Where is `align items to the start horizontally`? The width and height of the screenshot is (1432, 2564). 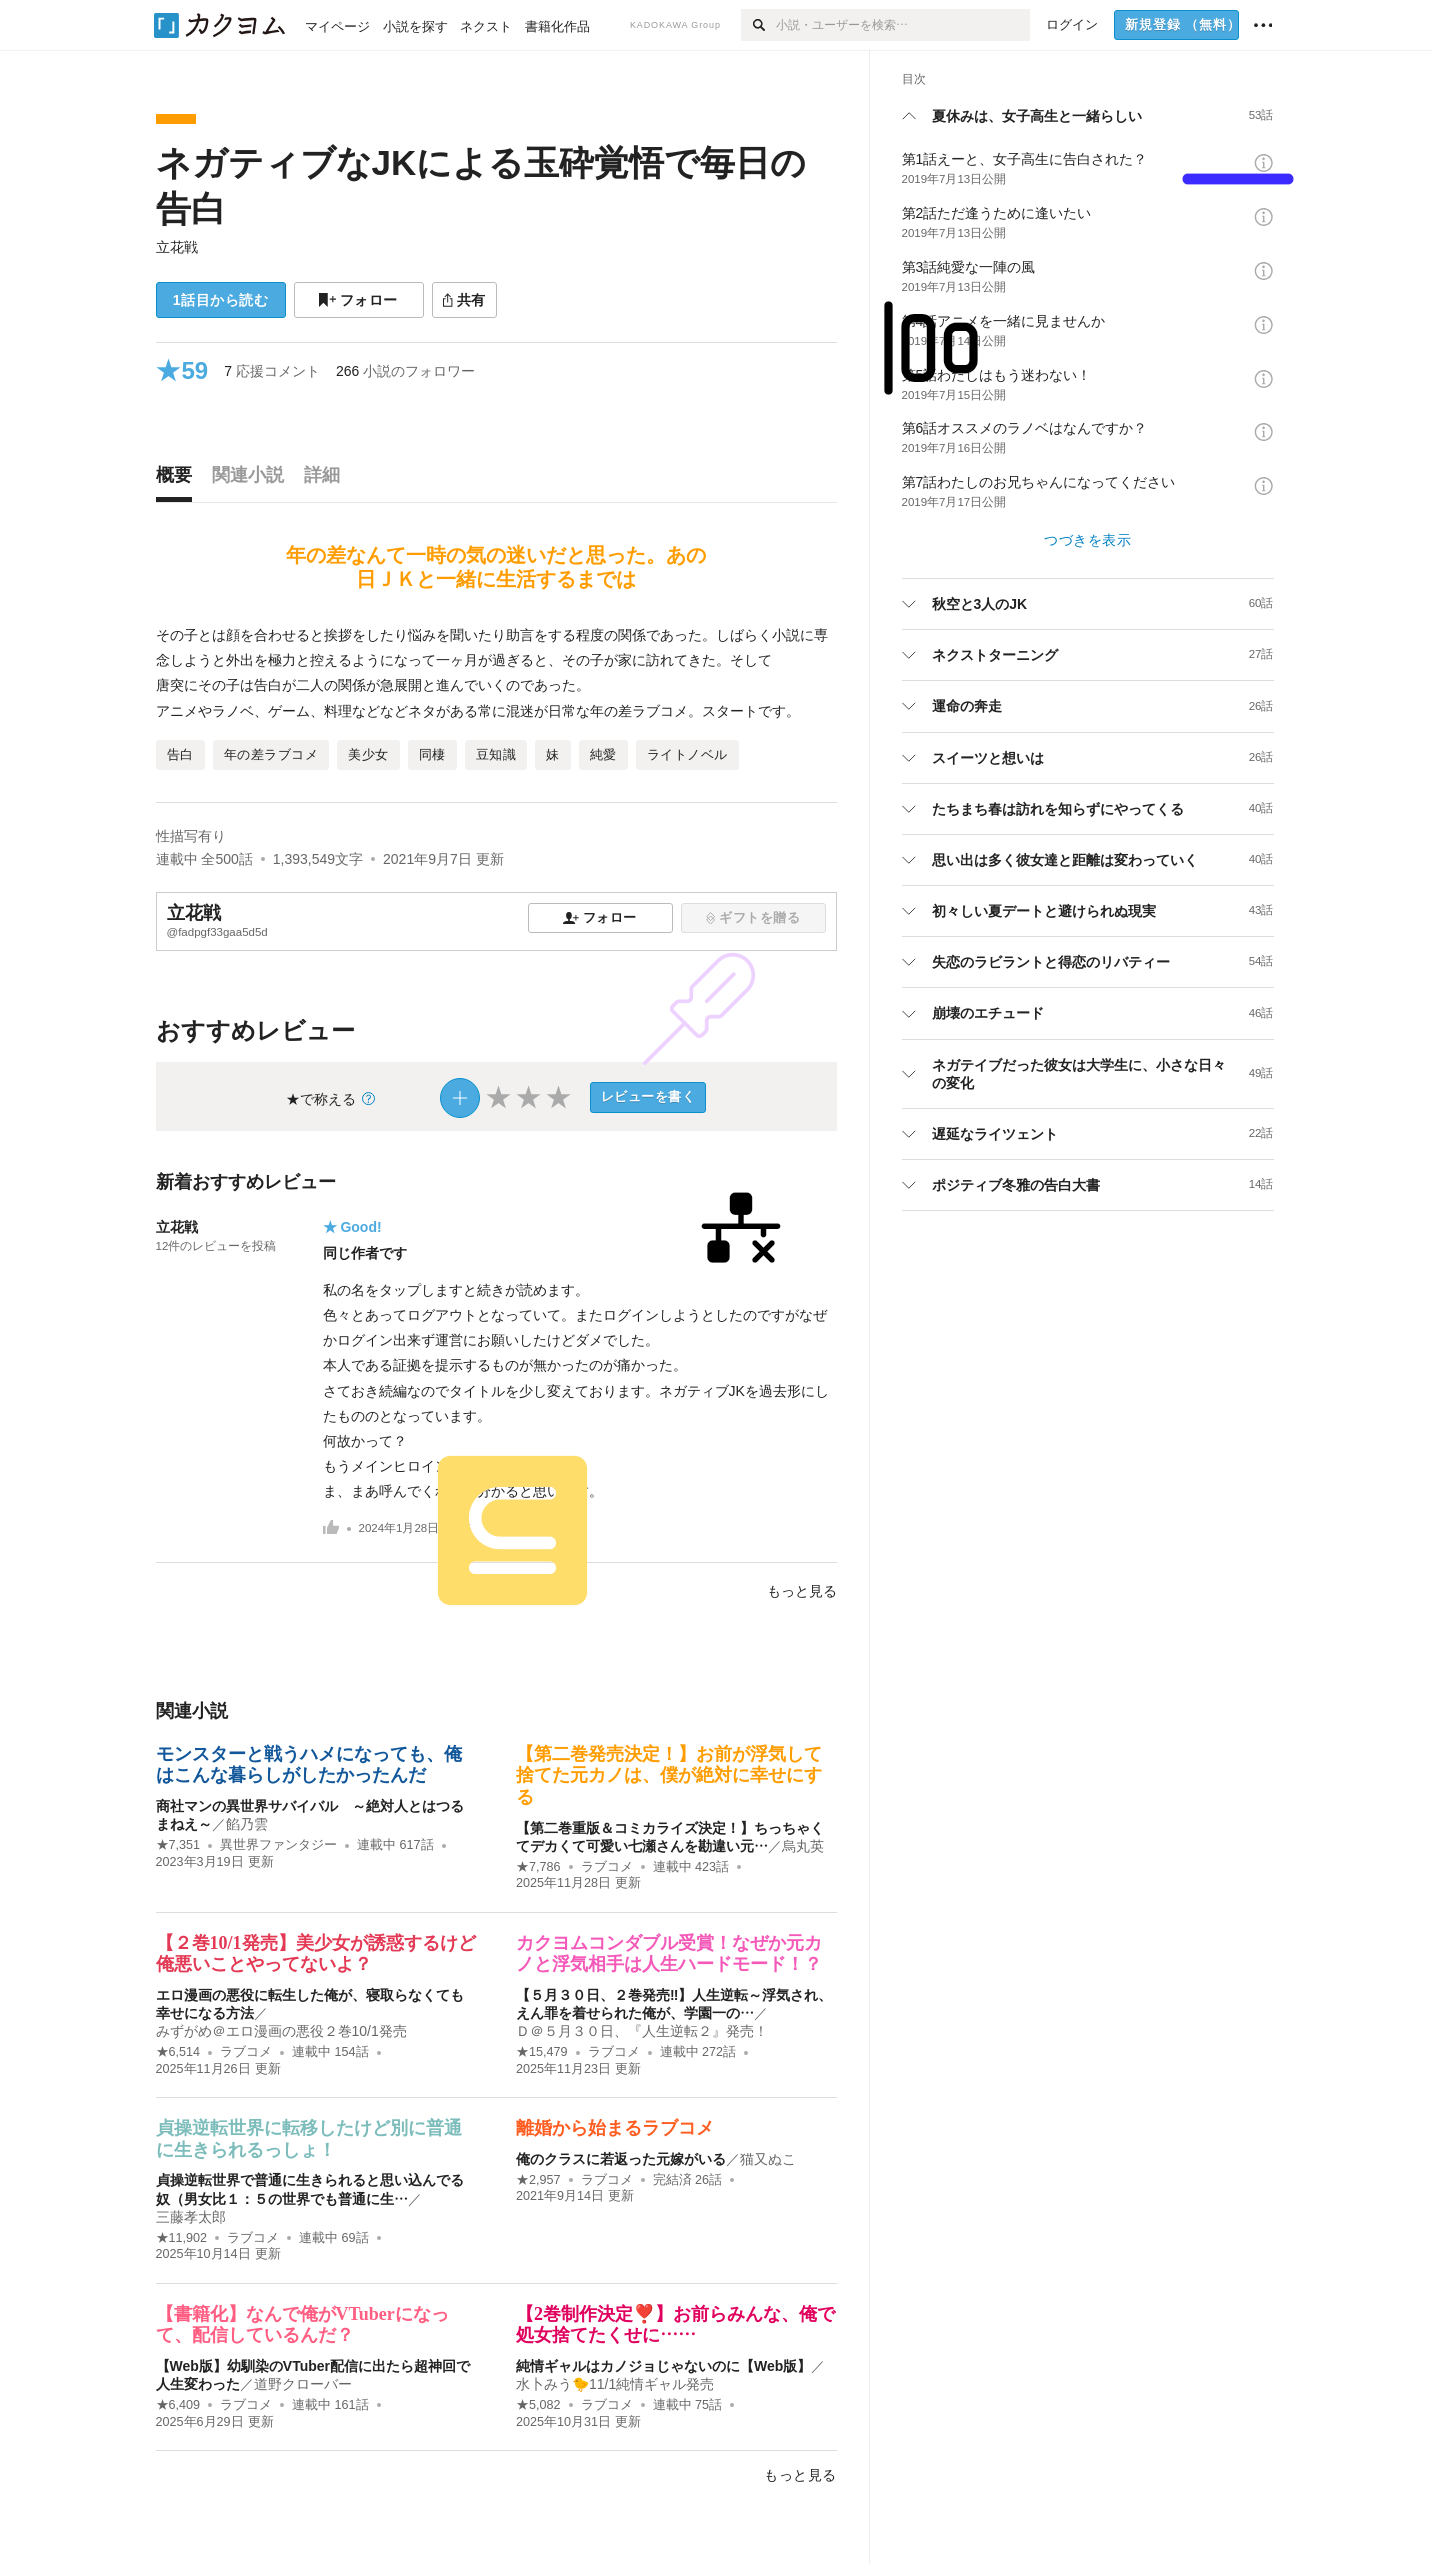 align items to the start horizontally is located at coordinates (931, 348).